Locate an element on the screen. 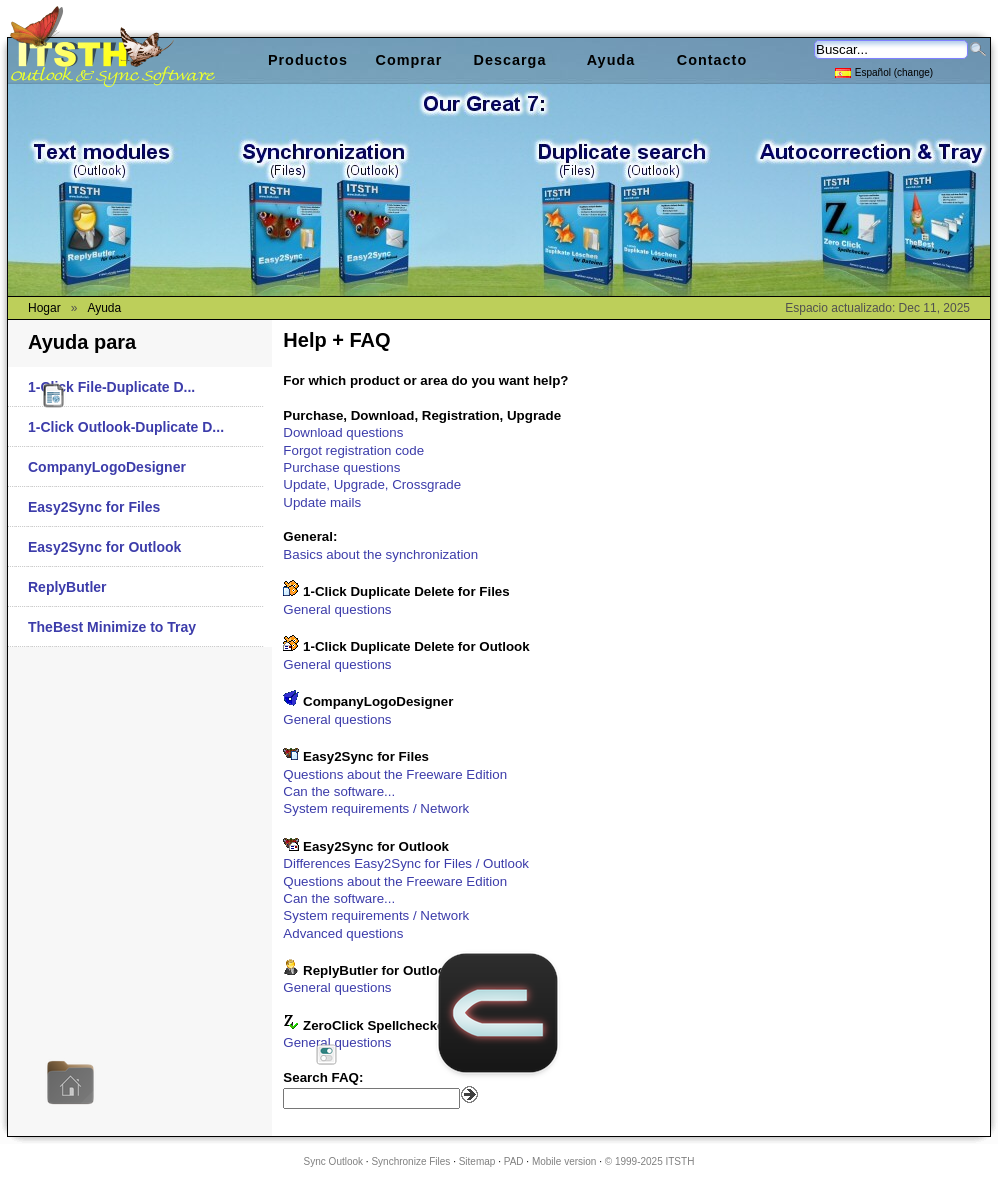 The image size is (998, 1194). open a web template document file is located at coordinates (53, 395).